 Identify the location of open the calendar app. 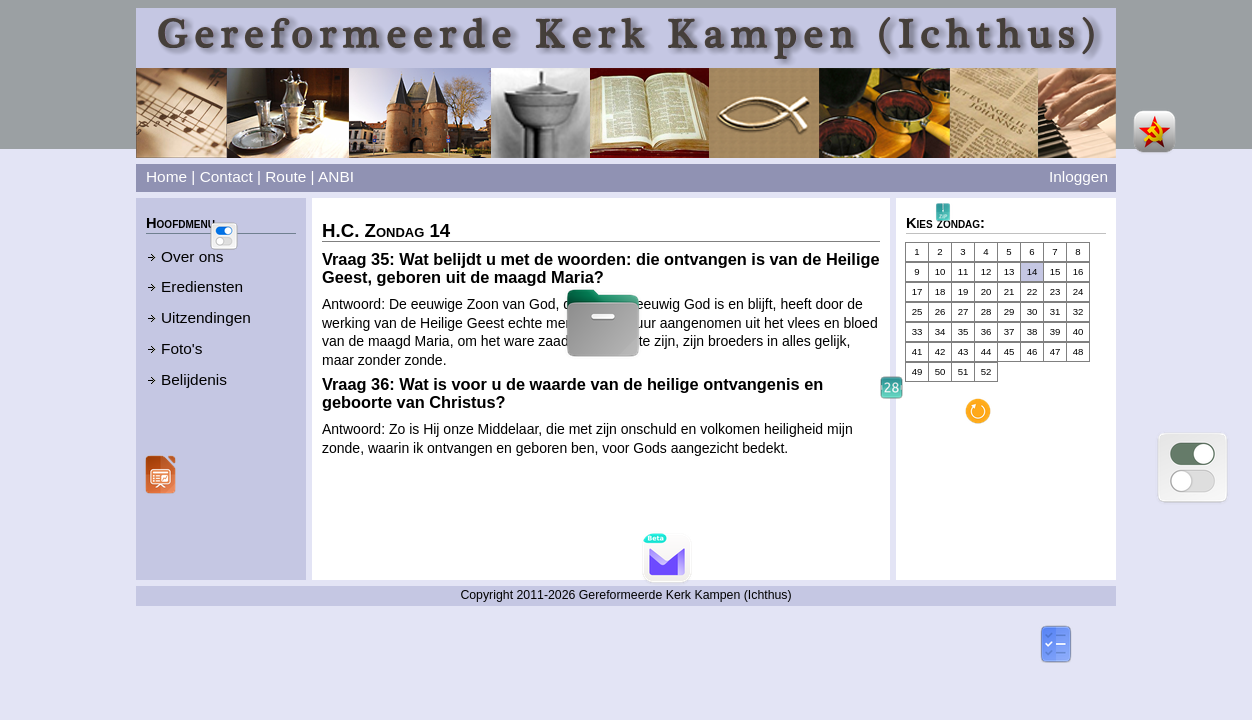
(891, 387).